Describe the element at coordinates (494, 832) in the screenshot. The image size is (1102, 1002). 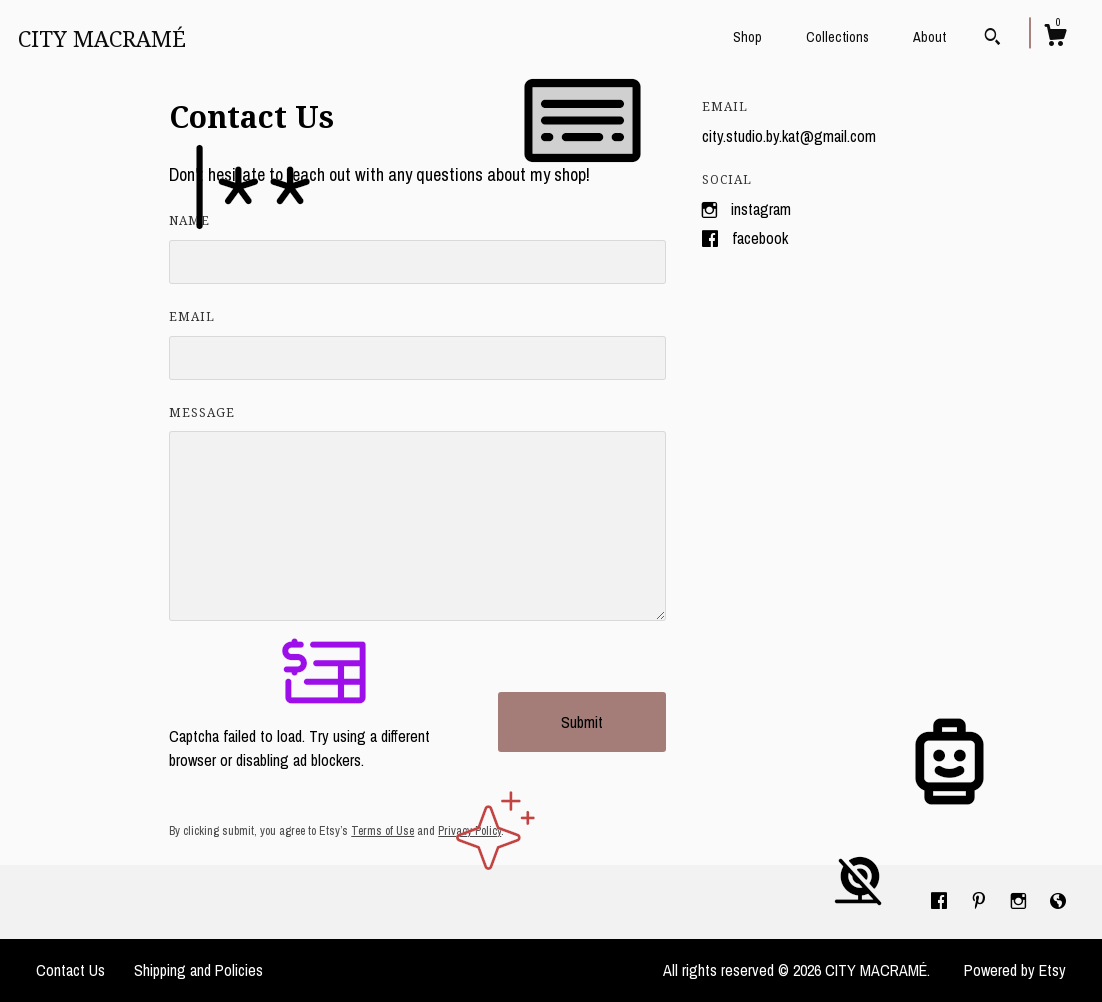
I see `indicates AI-generated or enhanced content` at that location.